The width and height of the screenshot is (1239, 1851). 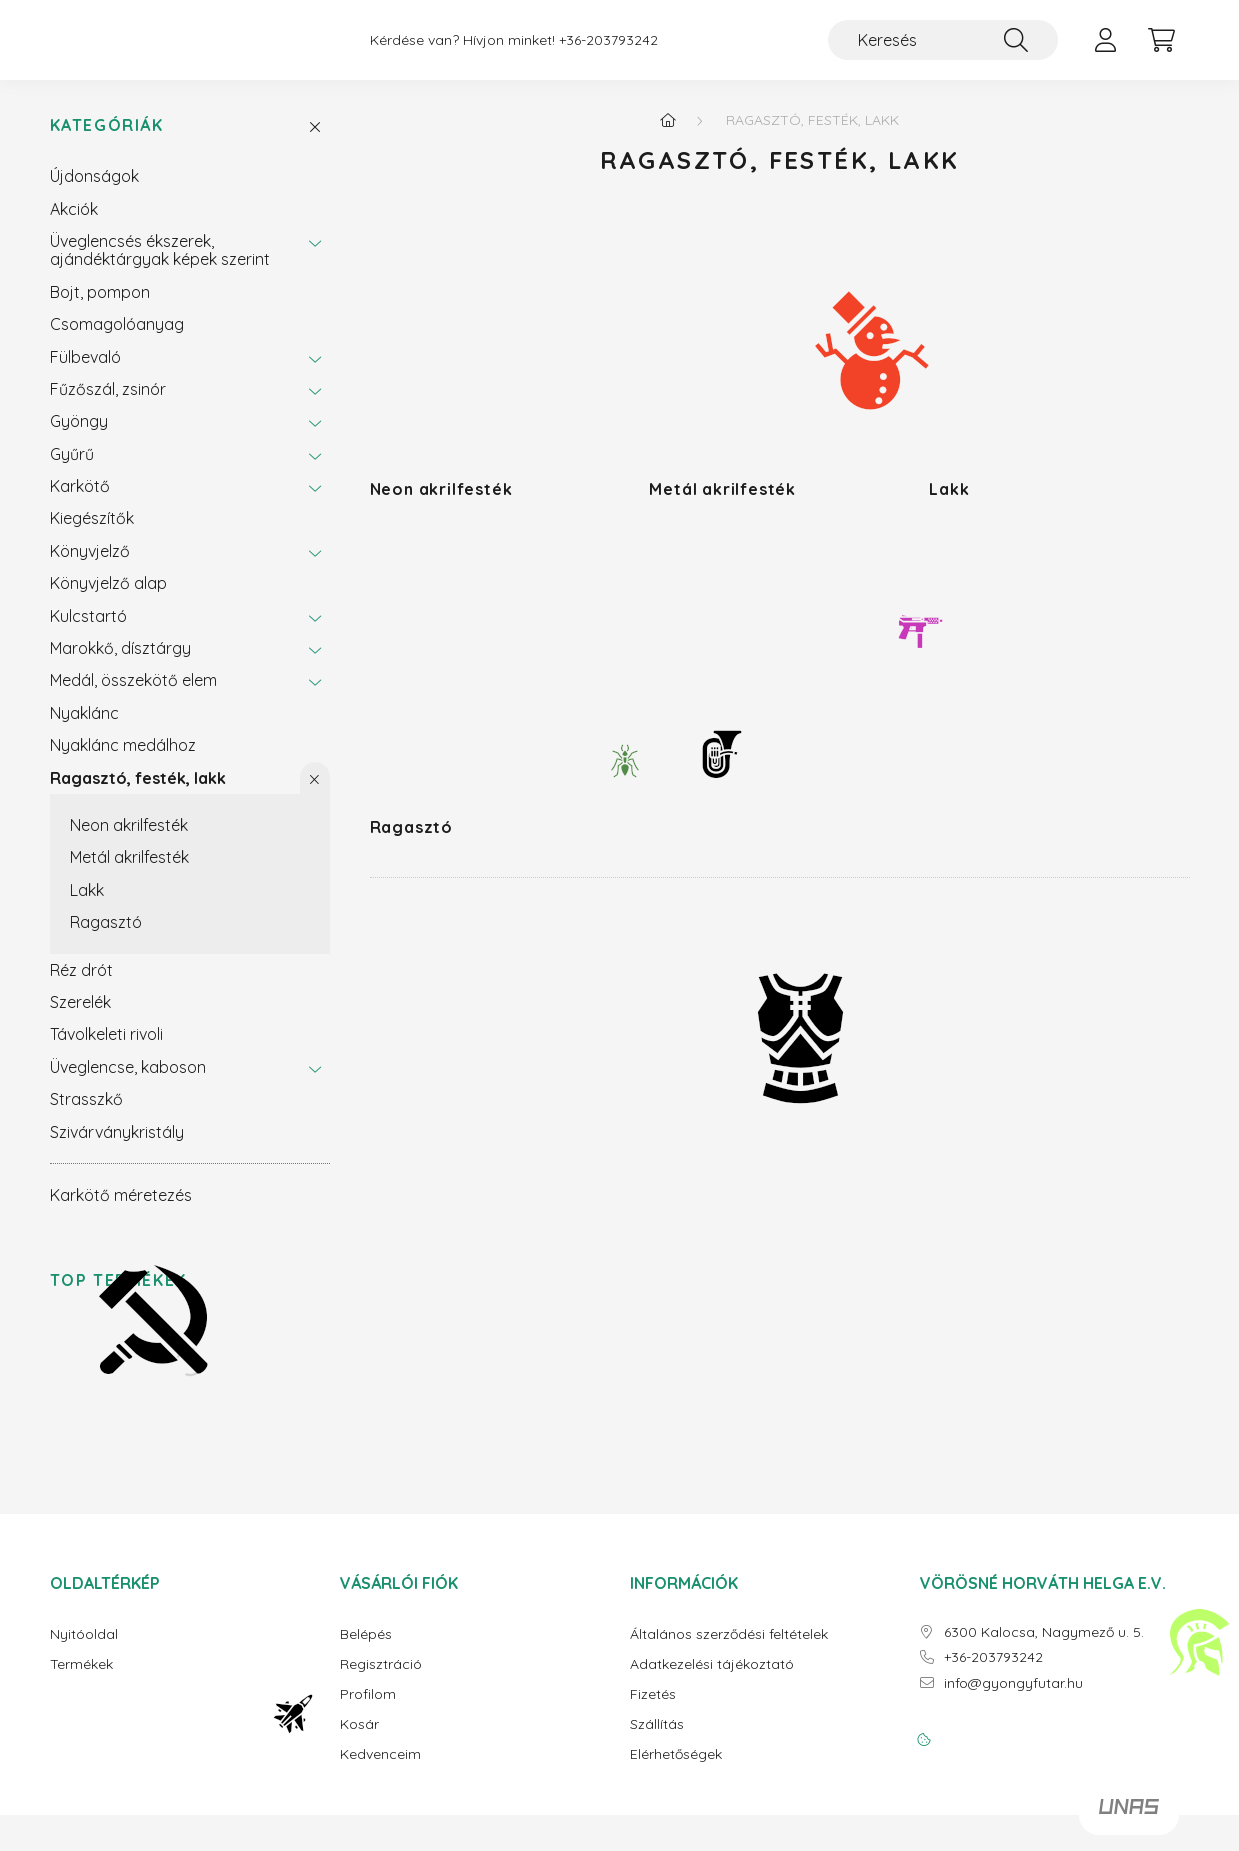 I want to click on military or combat game mode, so click(x=293, y=1714).